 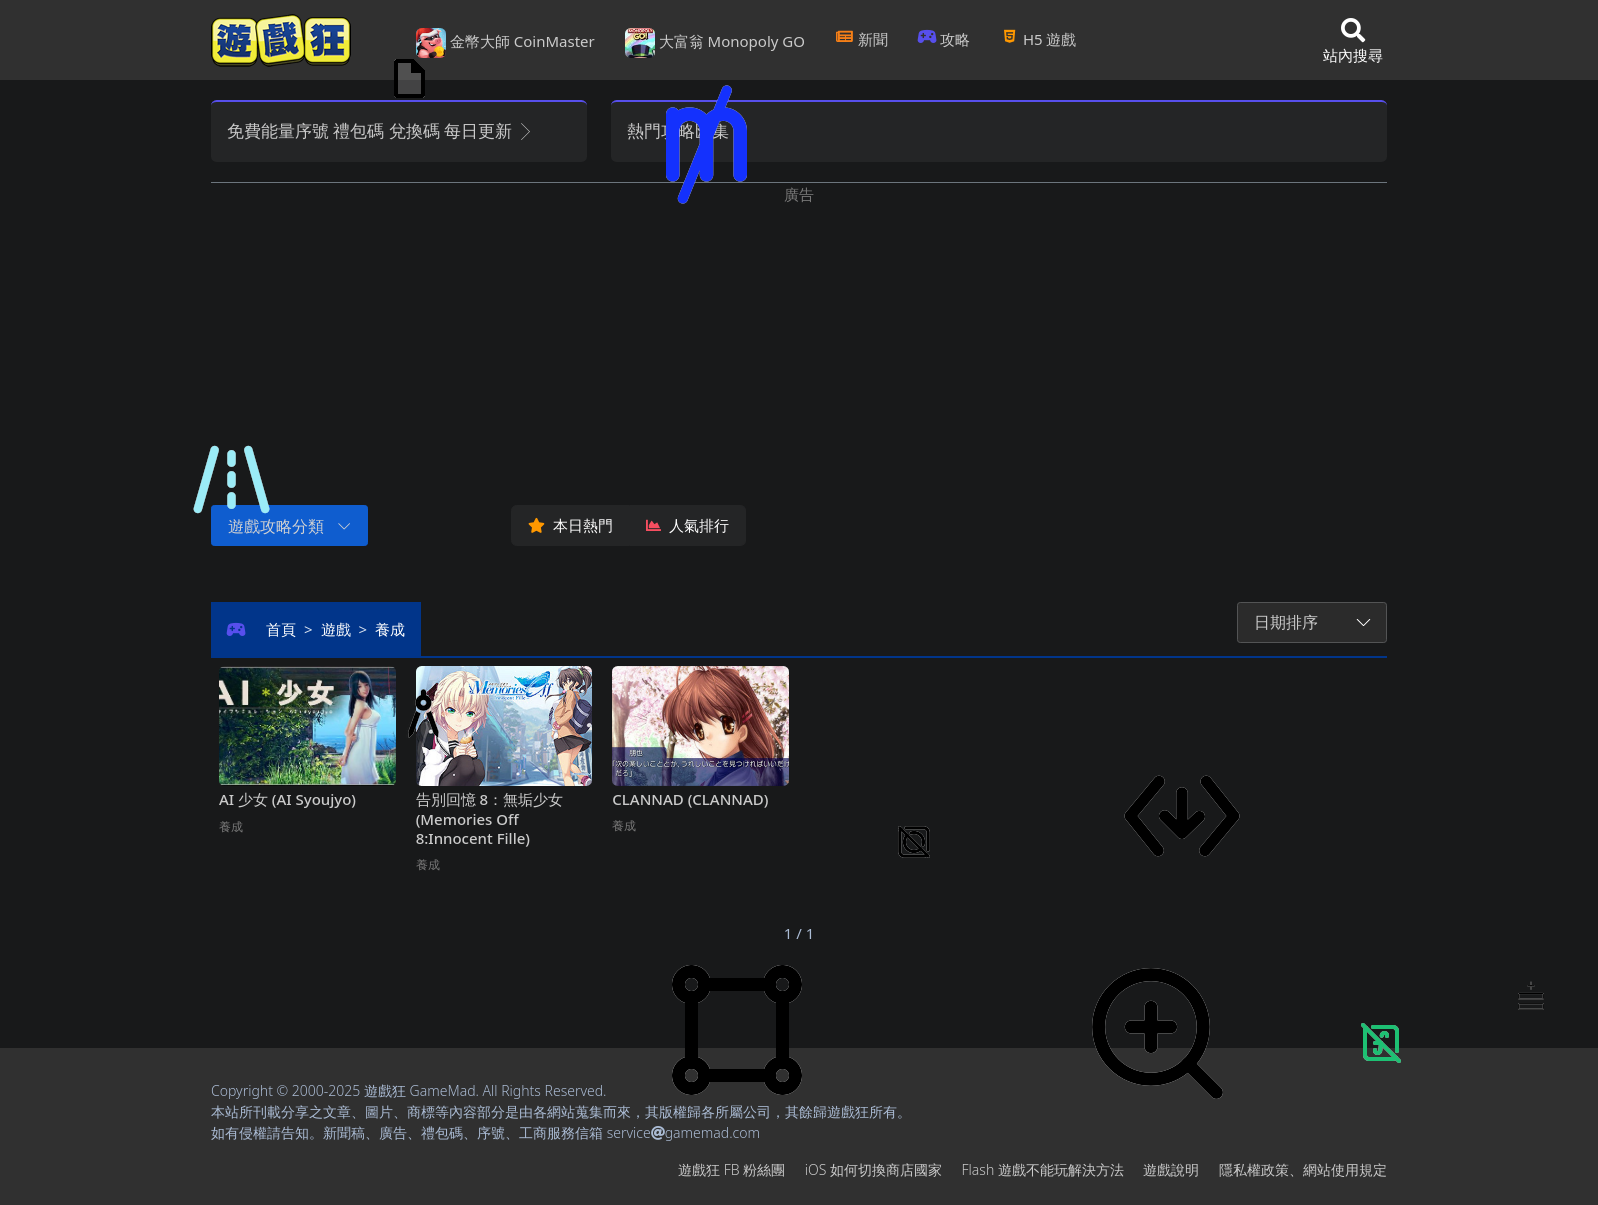 What do you see at coordinates (409, 78) in the screenshot?
I see `insert or attach a file` at bounding box center [409, 78].